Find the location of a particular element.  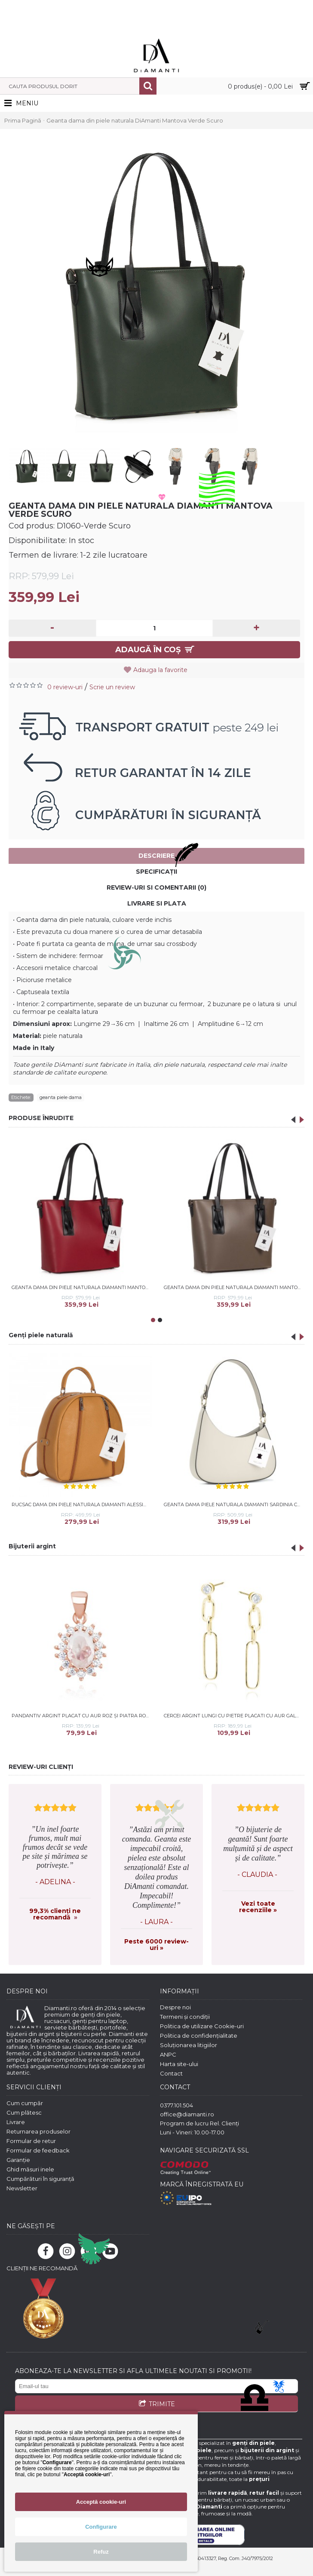

apply lubrication or maintenance to equipment is located at coordinates (262, 2327).